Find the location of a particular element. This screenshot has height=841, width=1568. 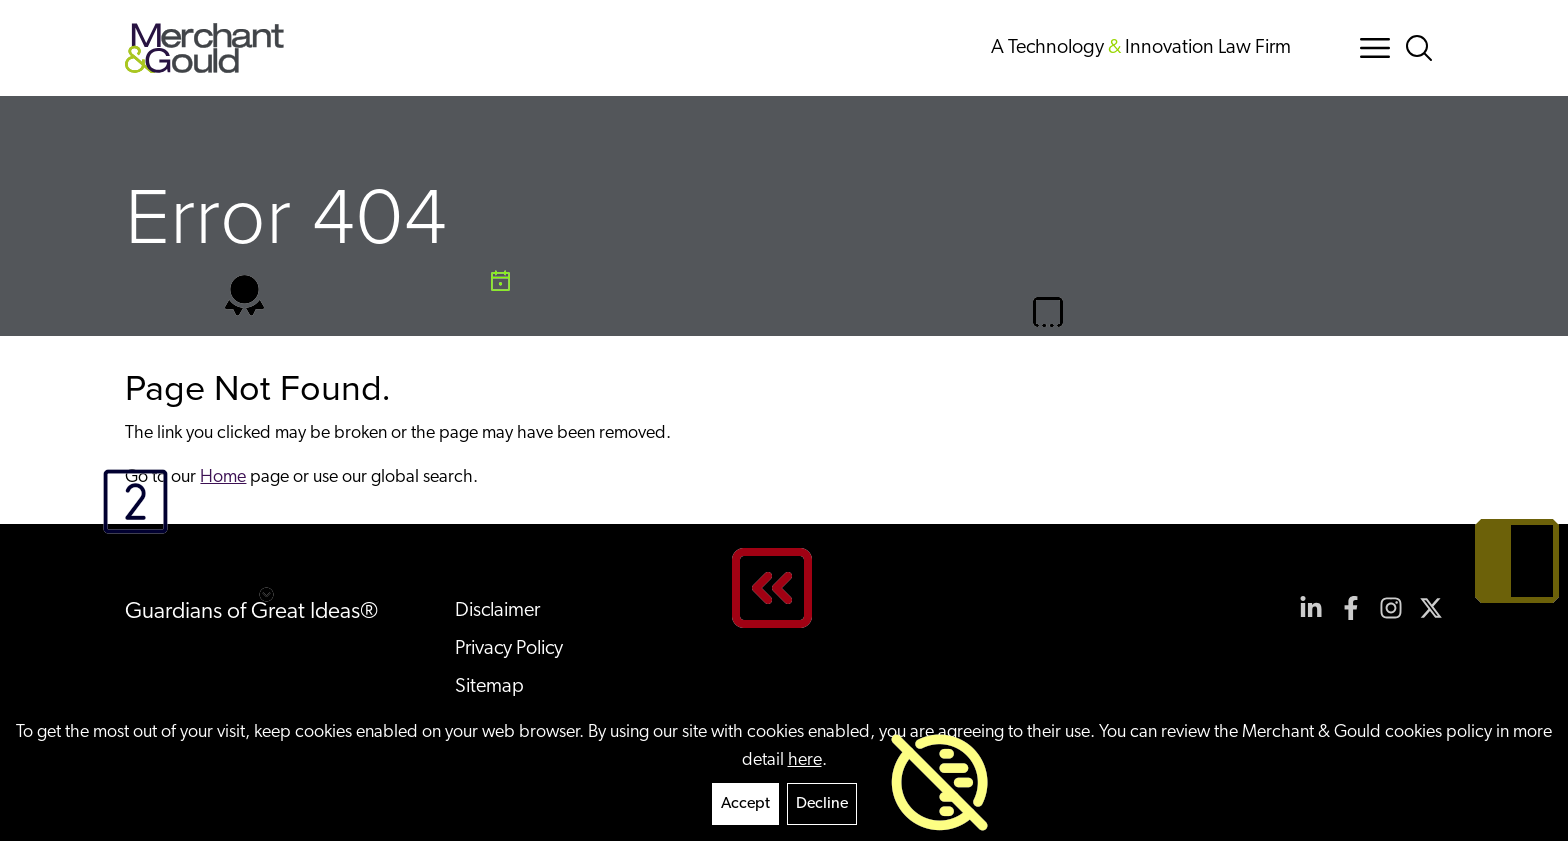

go back to previous section is located at coordinates (772, 588).